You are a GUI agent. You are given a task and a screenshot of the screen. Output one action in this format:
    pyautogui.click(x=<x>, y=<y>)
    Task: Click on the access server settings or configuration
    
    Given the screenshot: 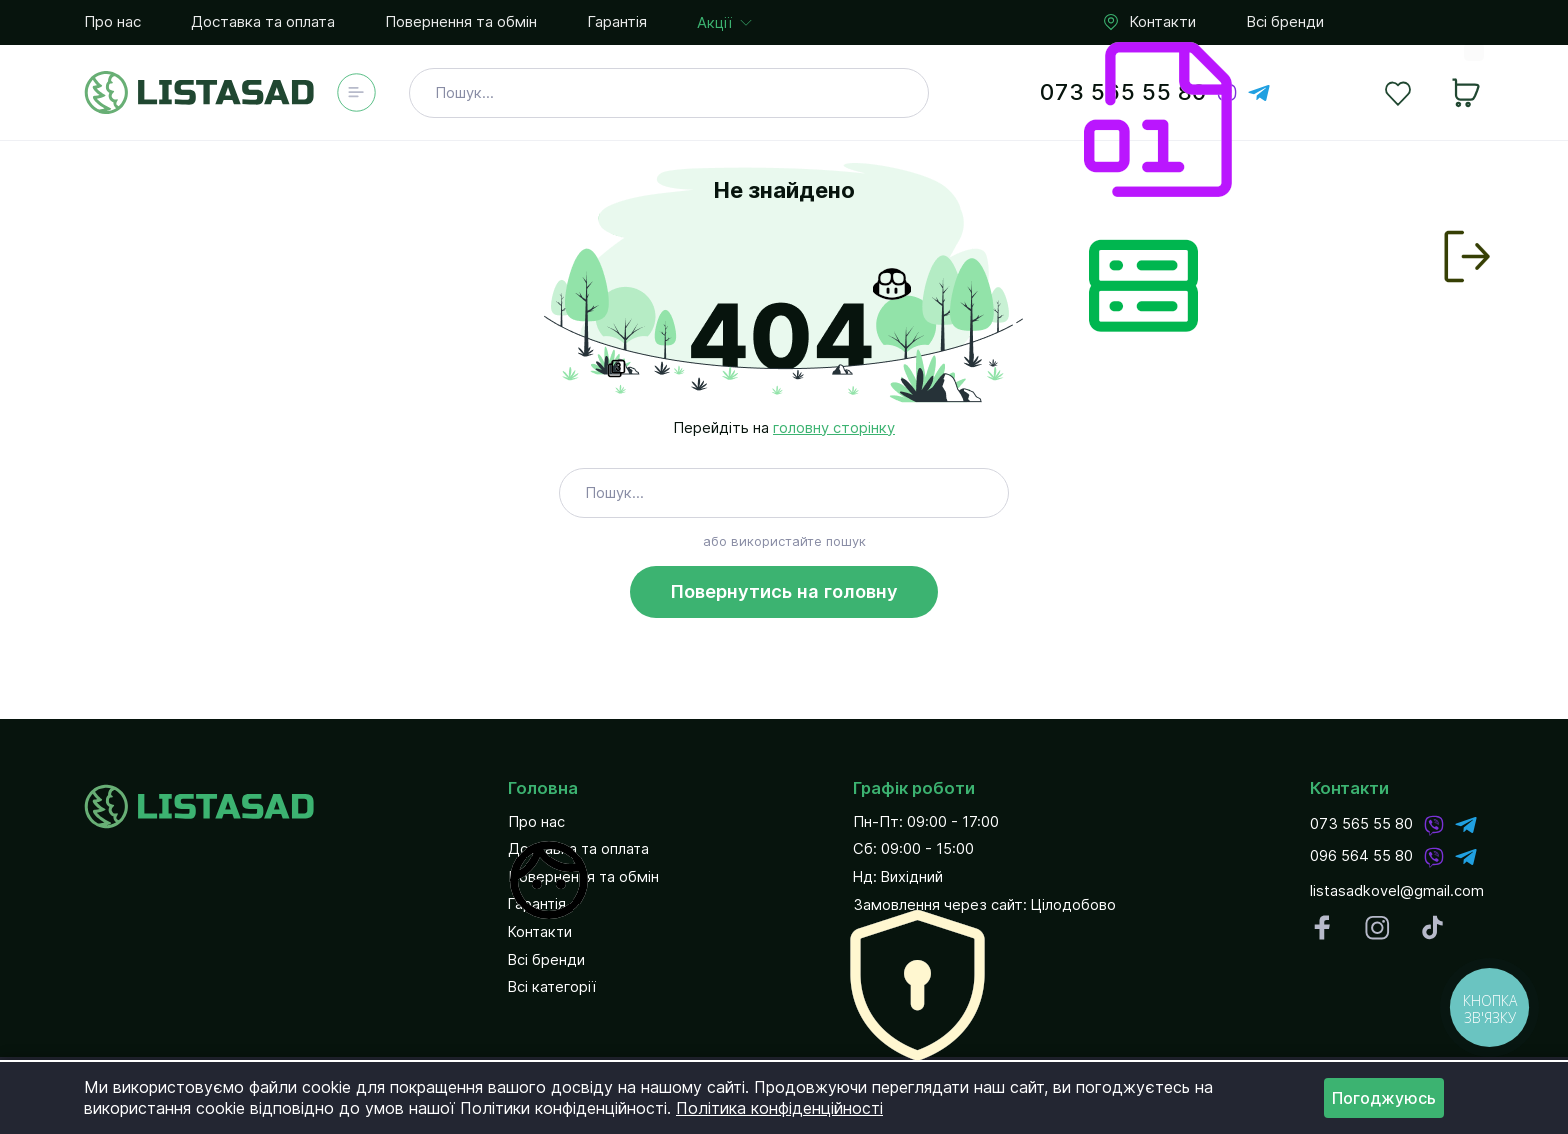 What is the action you would take?
    pyautogui.click(x=1143, y=287)
    